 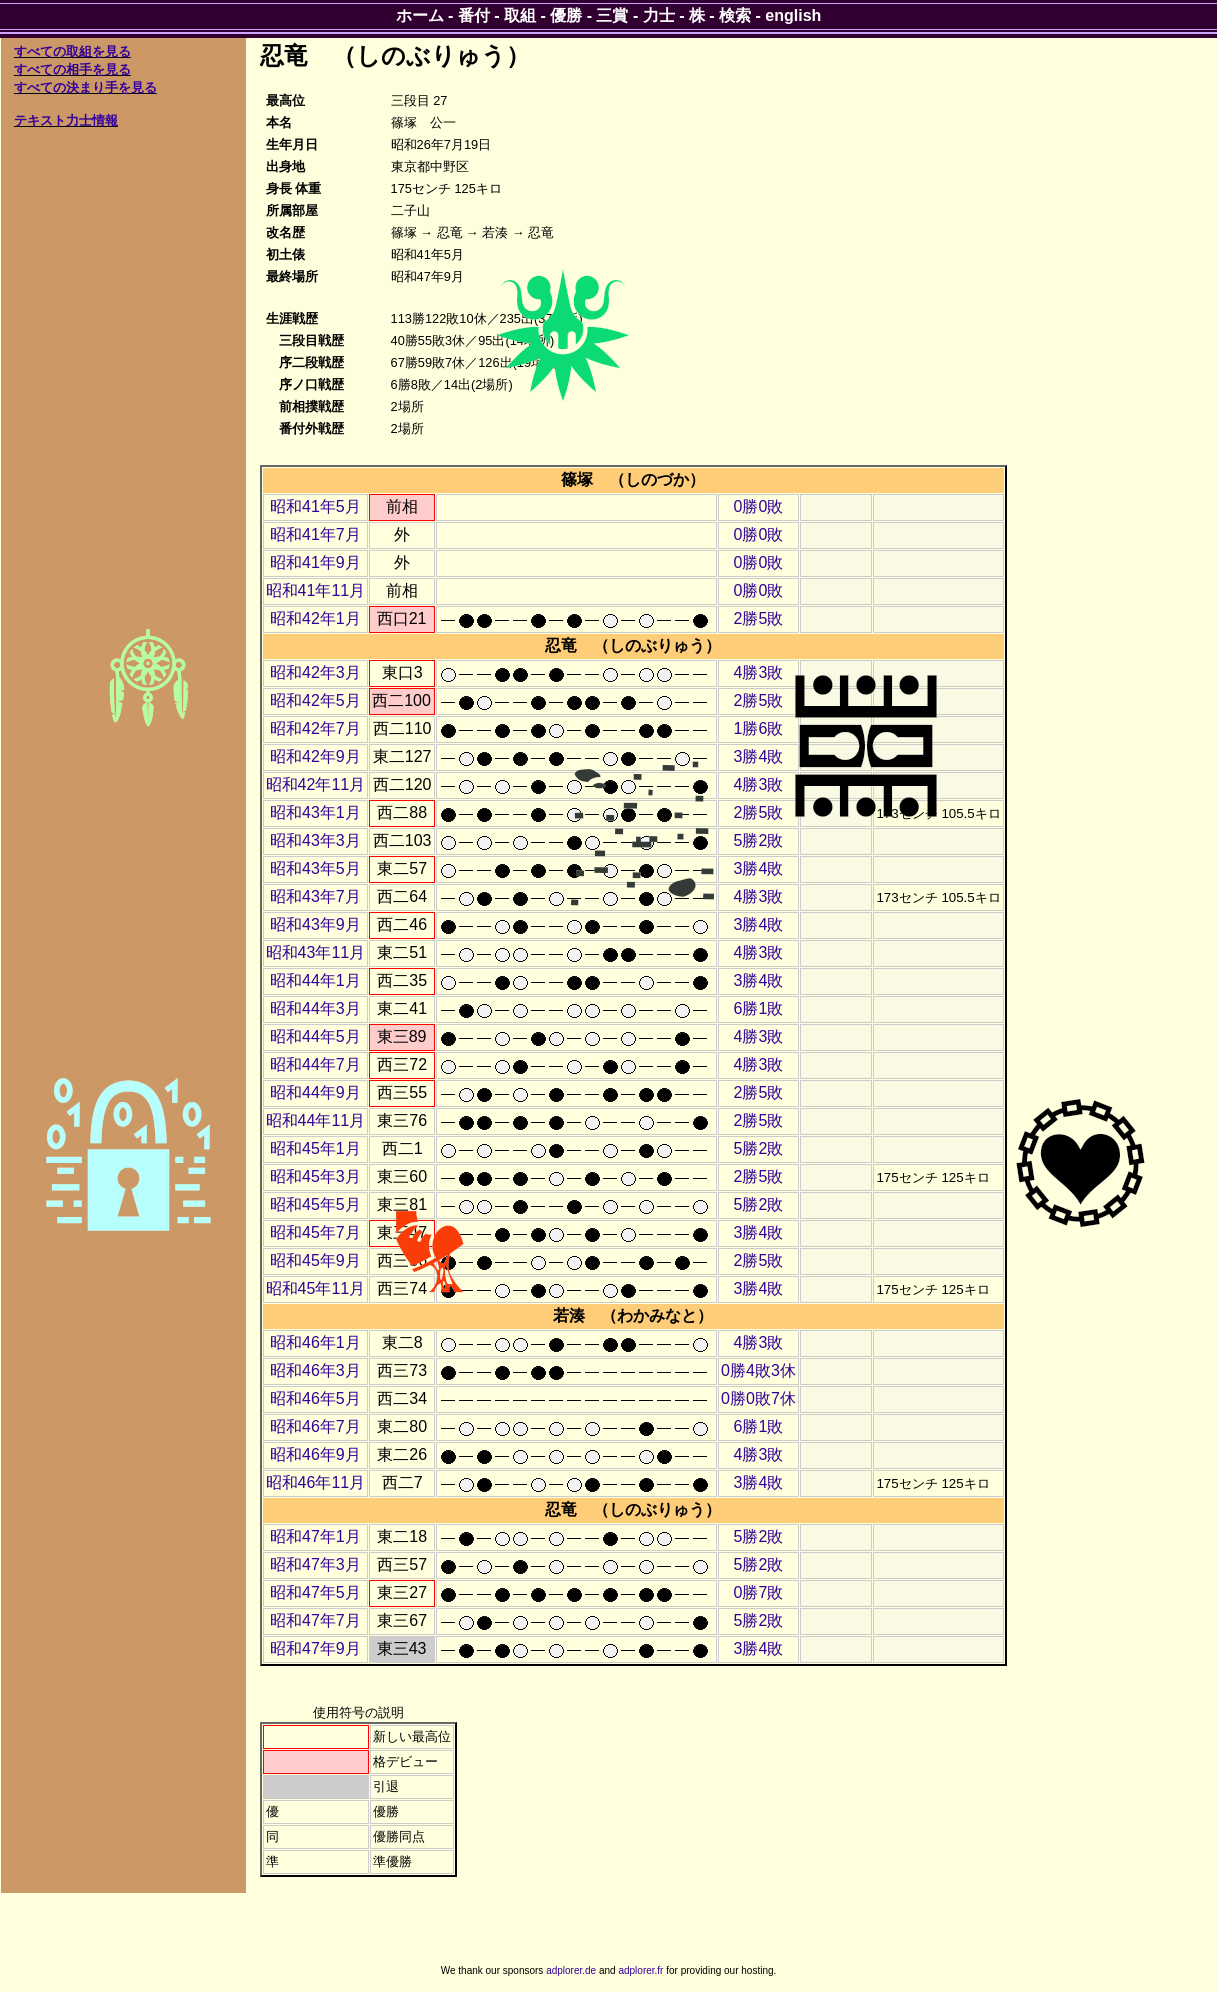 I want to click on access game inventory or storage grid, so click(x=866, y=746).